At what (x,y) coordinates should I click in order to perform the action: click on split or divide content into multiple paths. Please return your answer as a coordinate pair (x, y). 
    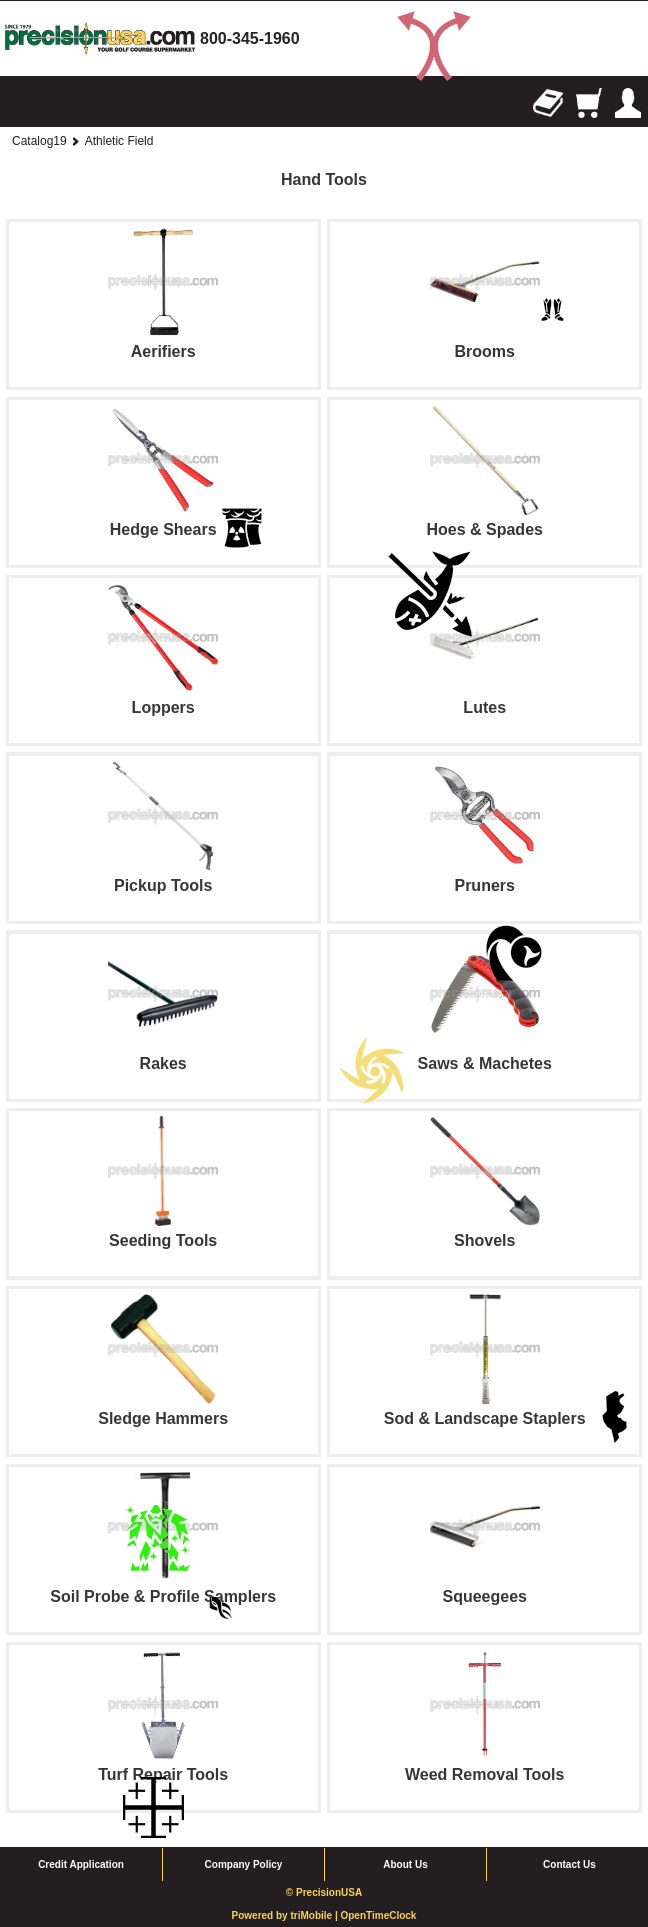
    Looking at the image, I should click on (434, 46).